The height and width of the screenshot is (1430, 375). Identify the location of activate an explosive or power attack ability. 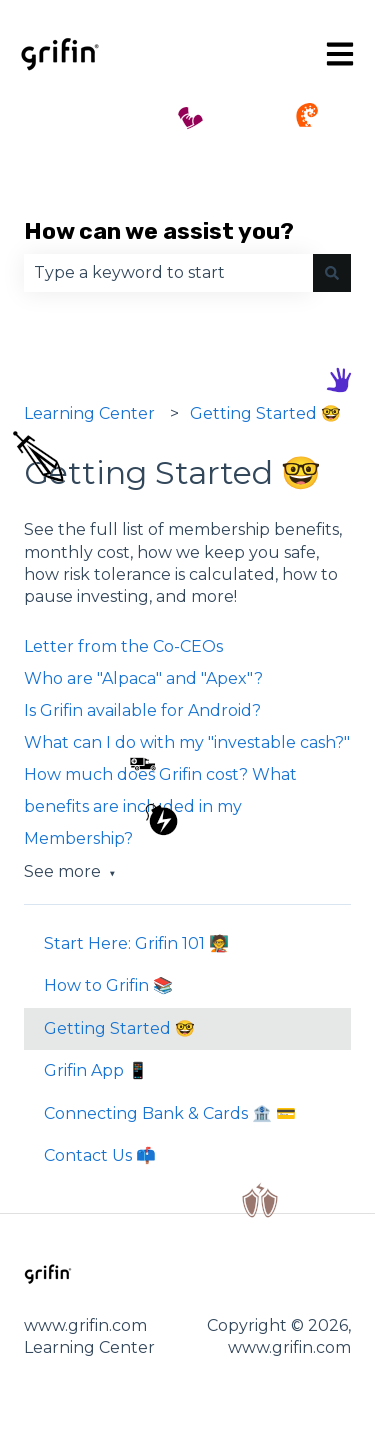
(161, 819).